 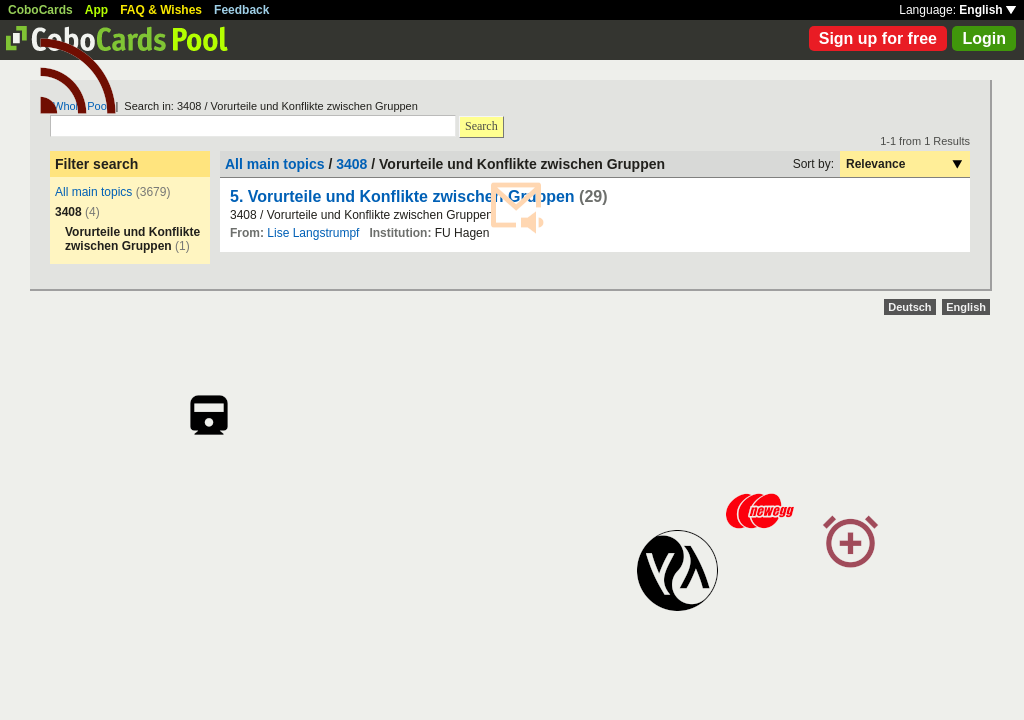 What do you see at coordinates (677, 570) in the screenshot?
I see `indicates a project built with common lisp` at bounding box center [677, 570].